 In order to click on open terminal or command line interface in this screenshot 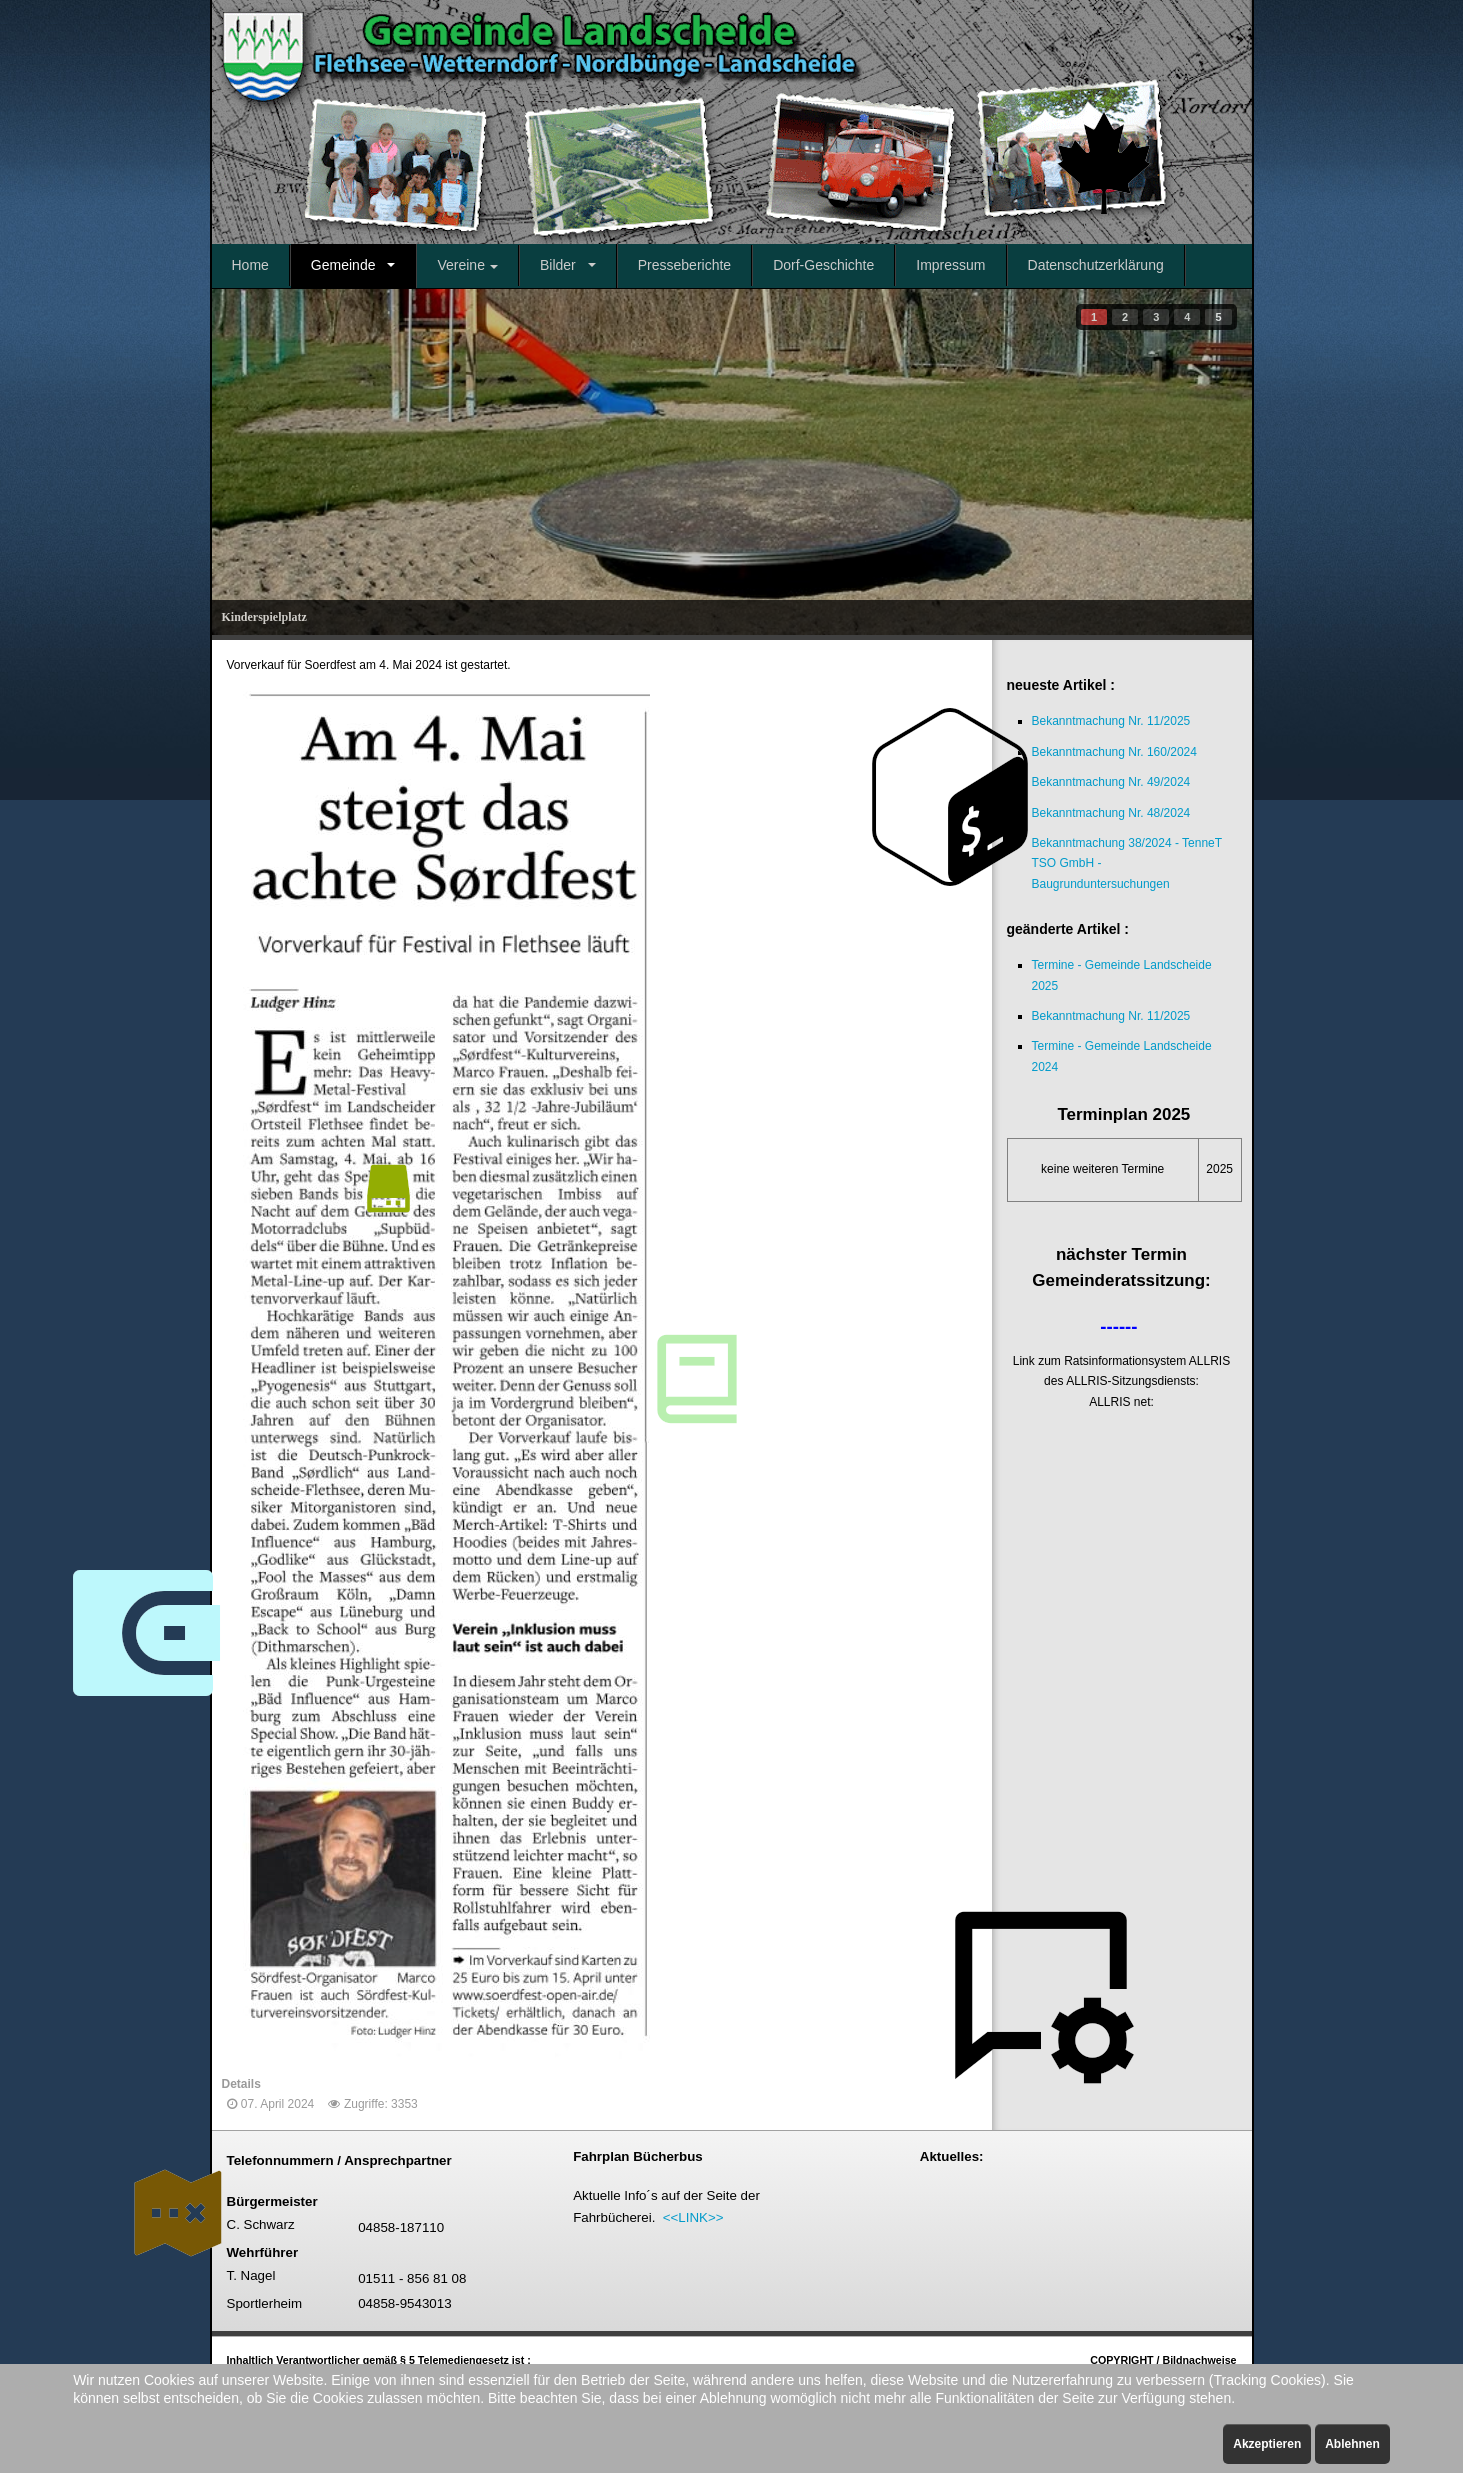, I will do `click(950, 797)`.